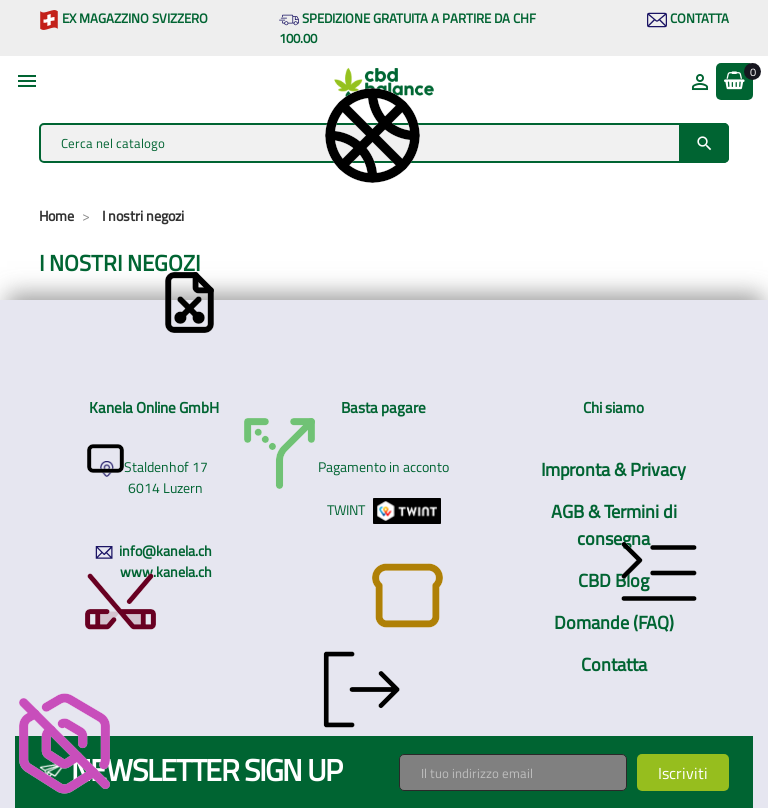 This screenshot has width=768, height=808. Describe the element at coordinates (372, 135) in the screenshot. I see `access basketball or sports-related content` at that location.